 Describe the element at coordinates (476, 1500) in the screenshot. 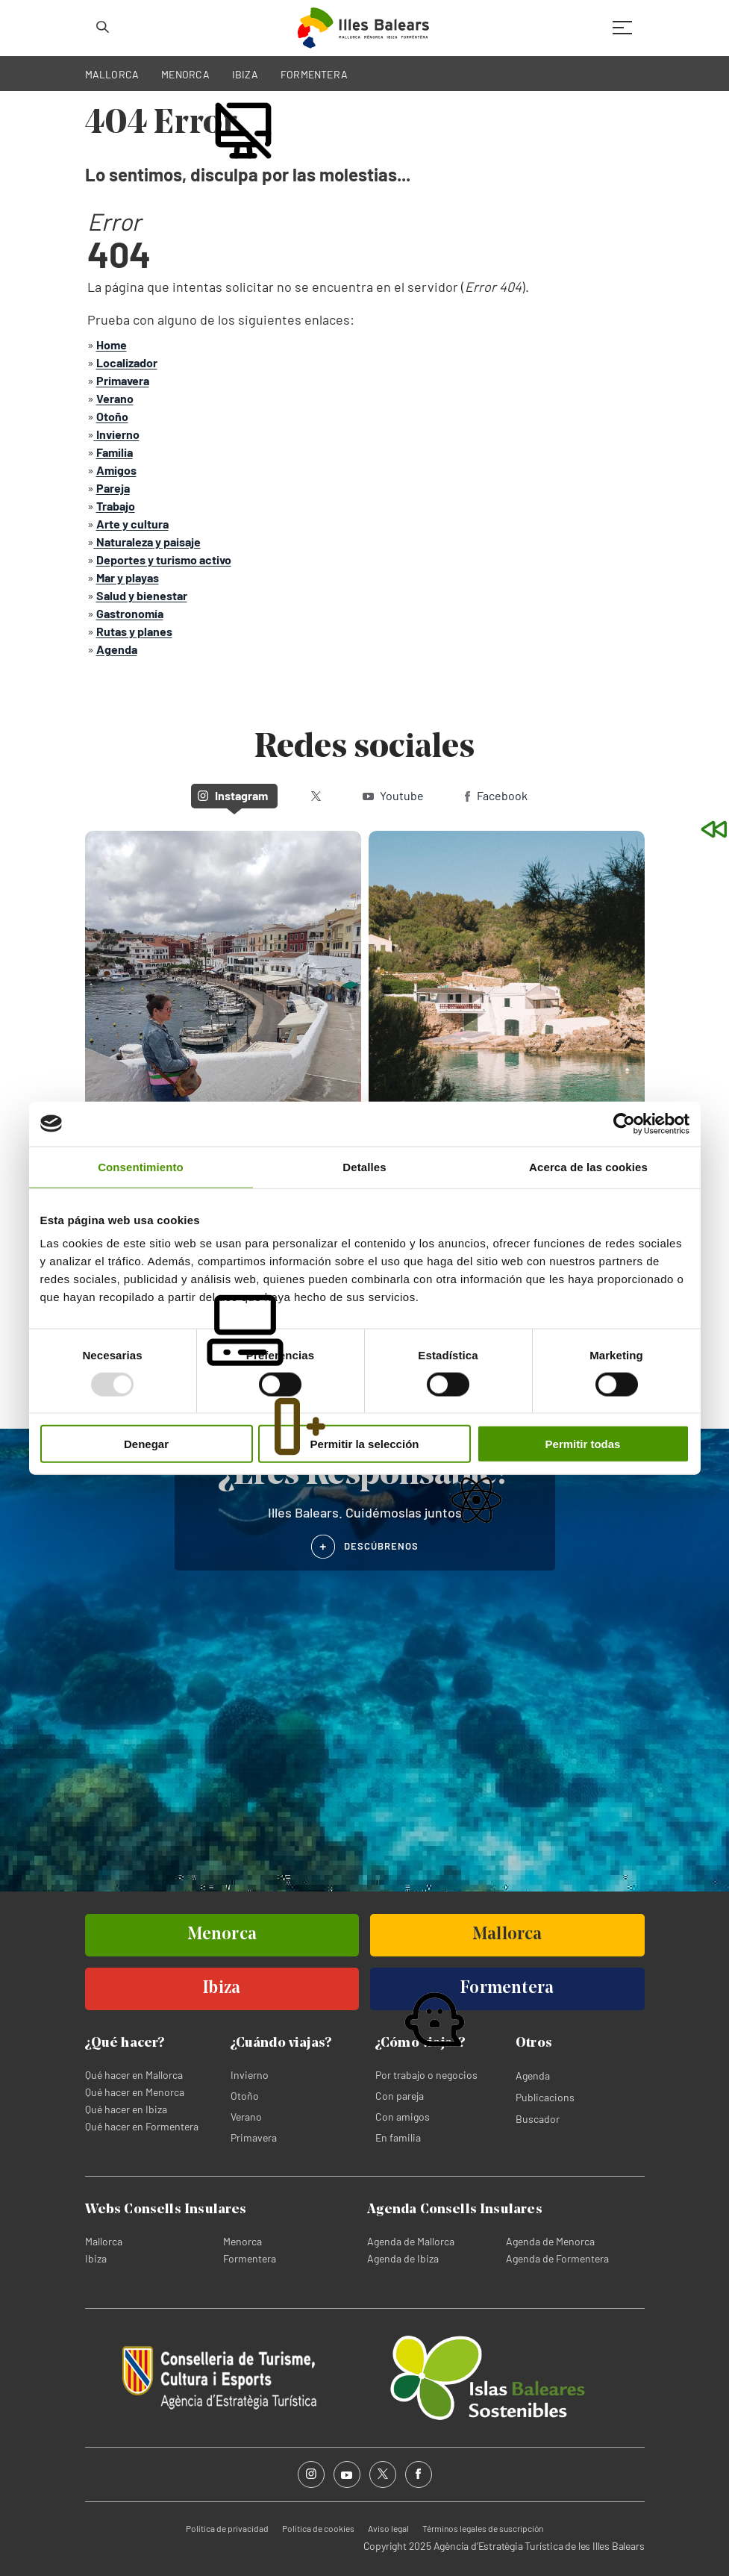

I see `React framework or library logo` at that location.